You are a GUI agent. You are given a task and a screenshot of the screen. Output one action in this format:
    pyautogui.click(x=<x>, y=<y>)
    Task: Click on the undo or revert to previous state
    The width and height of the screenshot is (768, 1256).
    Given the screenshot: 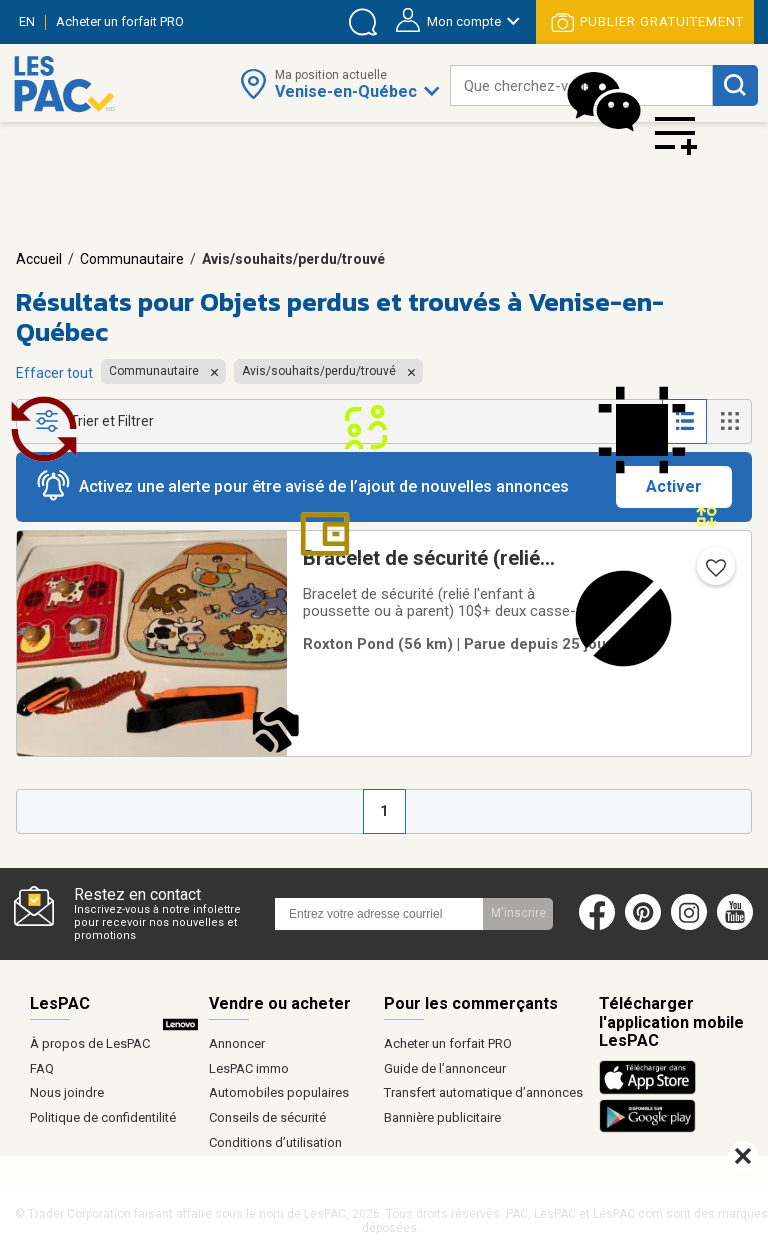 What is the action you would take?
    pyautogui.click(x=44, y=429)
    